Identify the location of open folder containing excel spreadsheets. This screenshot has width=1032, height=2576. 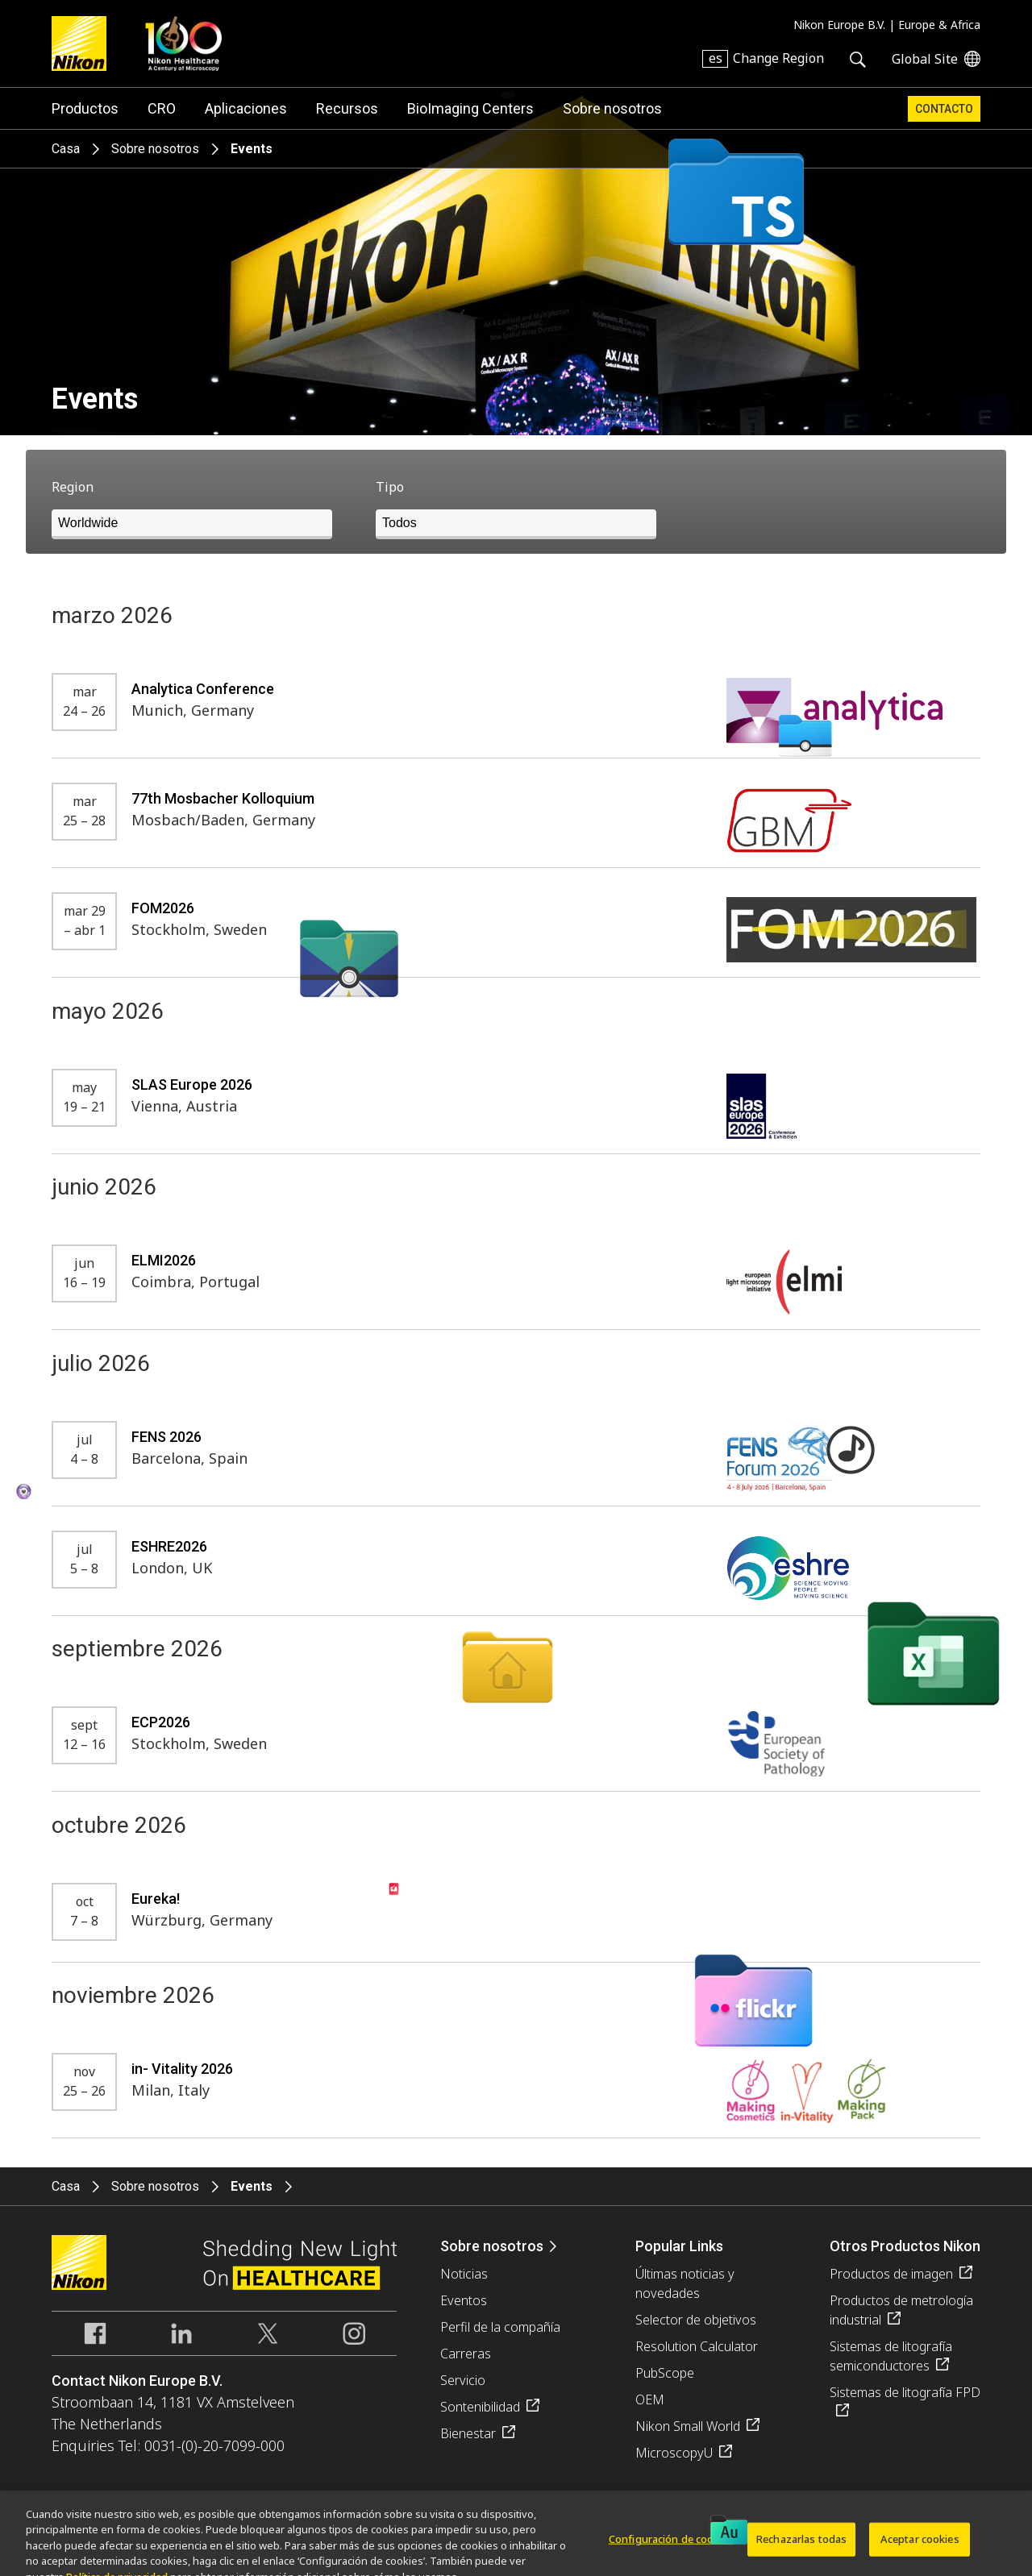
(933, 1657).